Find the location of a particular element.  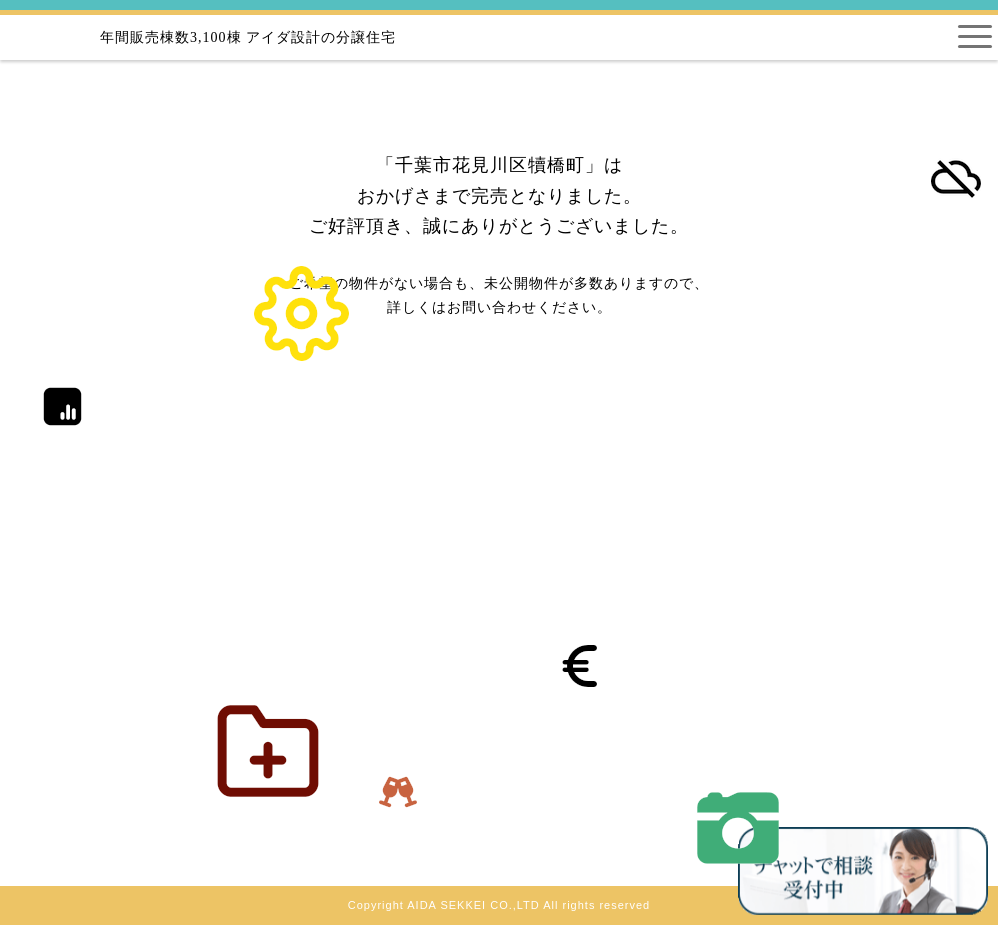

take a photo is located at coordinates (738, 828).